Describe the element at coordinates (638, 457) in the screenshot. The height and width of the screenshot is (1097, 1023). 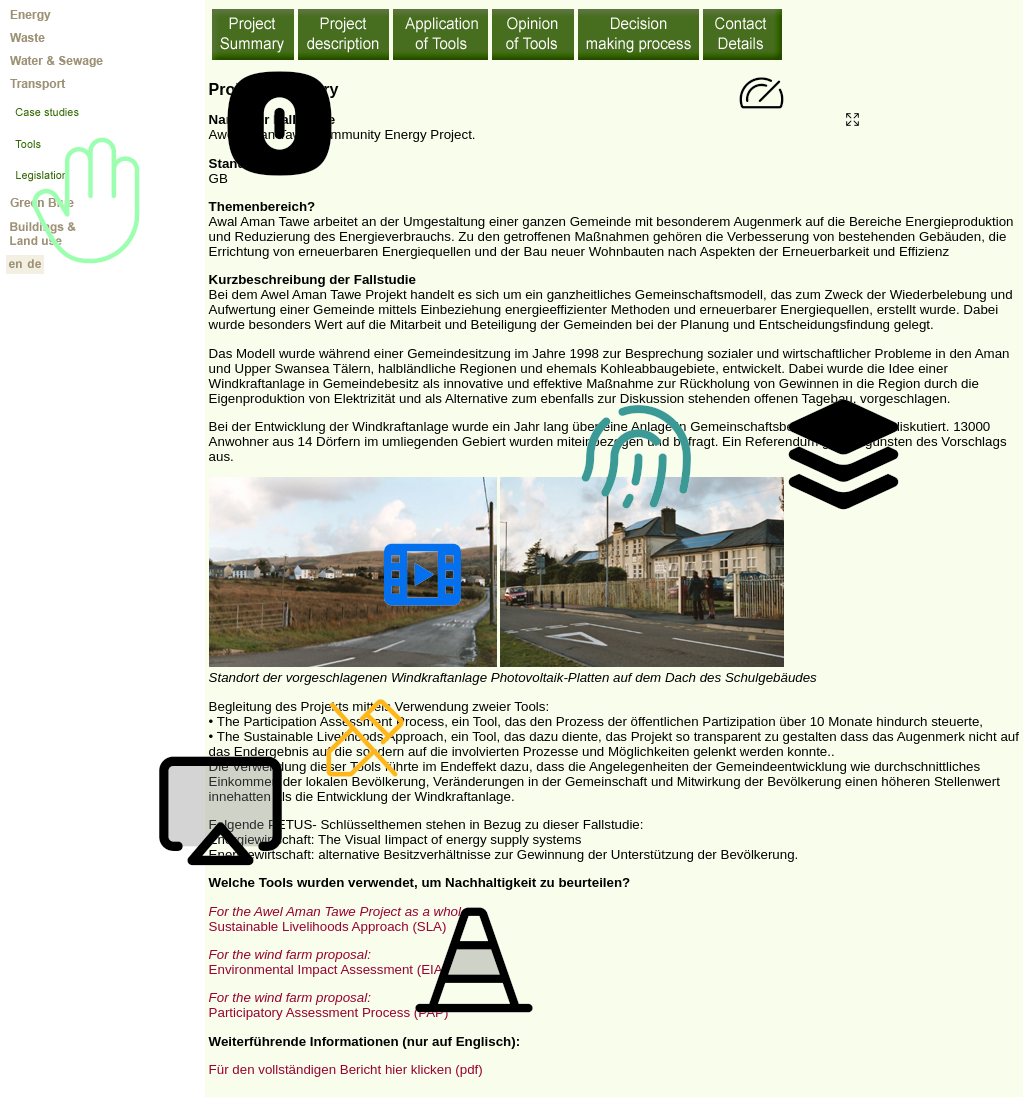
I see `authenticate with fingerprint` at that location.